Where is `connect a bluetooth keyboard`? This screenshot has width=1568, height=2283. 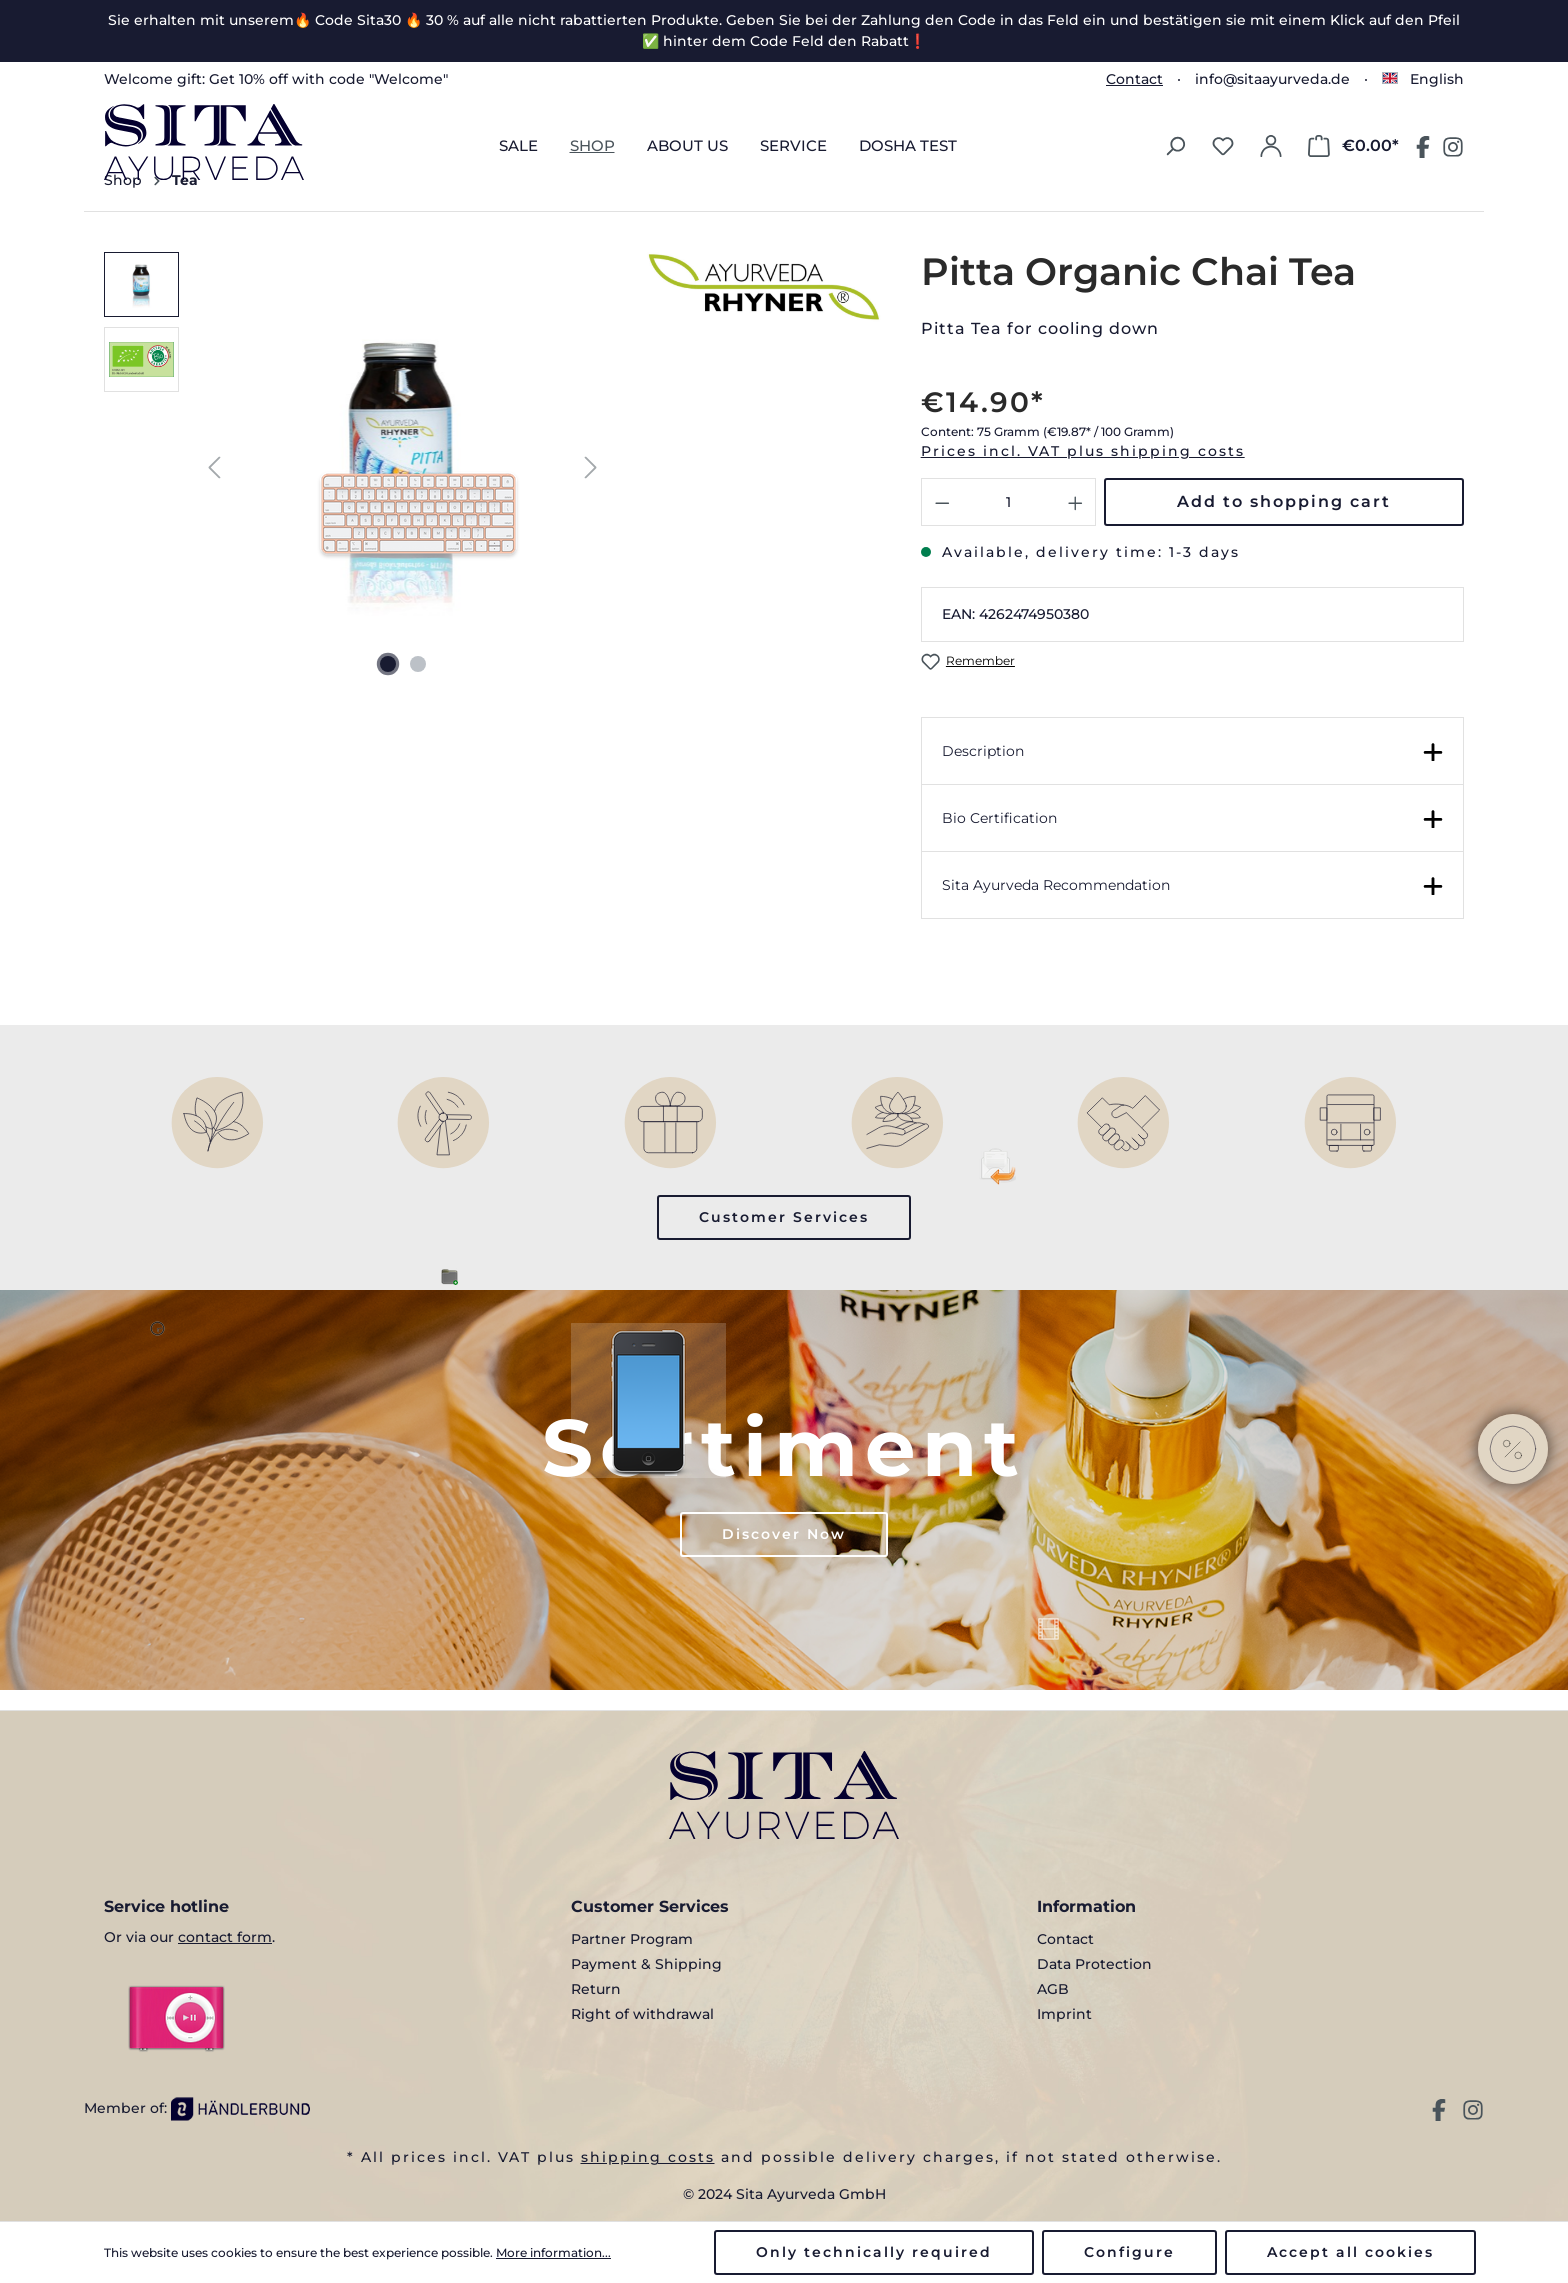 connect a bluetooth keyboard is located at coordinates (418, 513).